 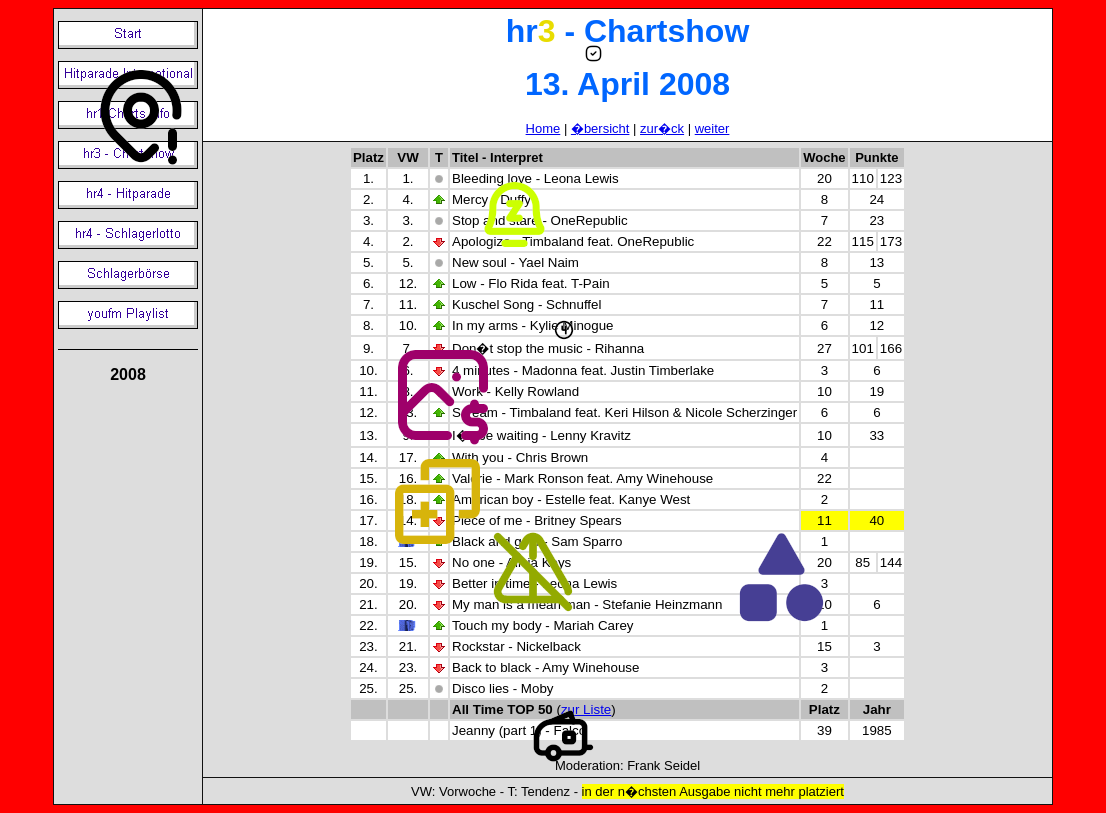 What do you see at coordinates (437, 501) in the screenshot?
I see `duplicate or copy an item` at bounding box center [437, 501].